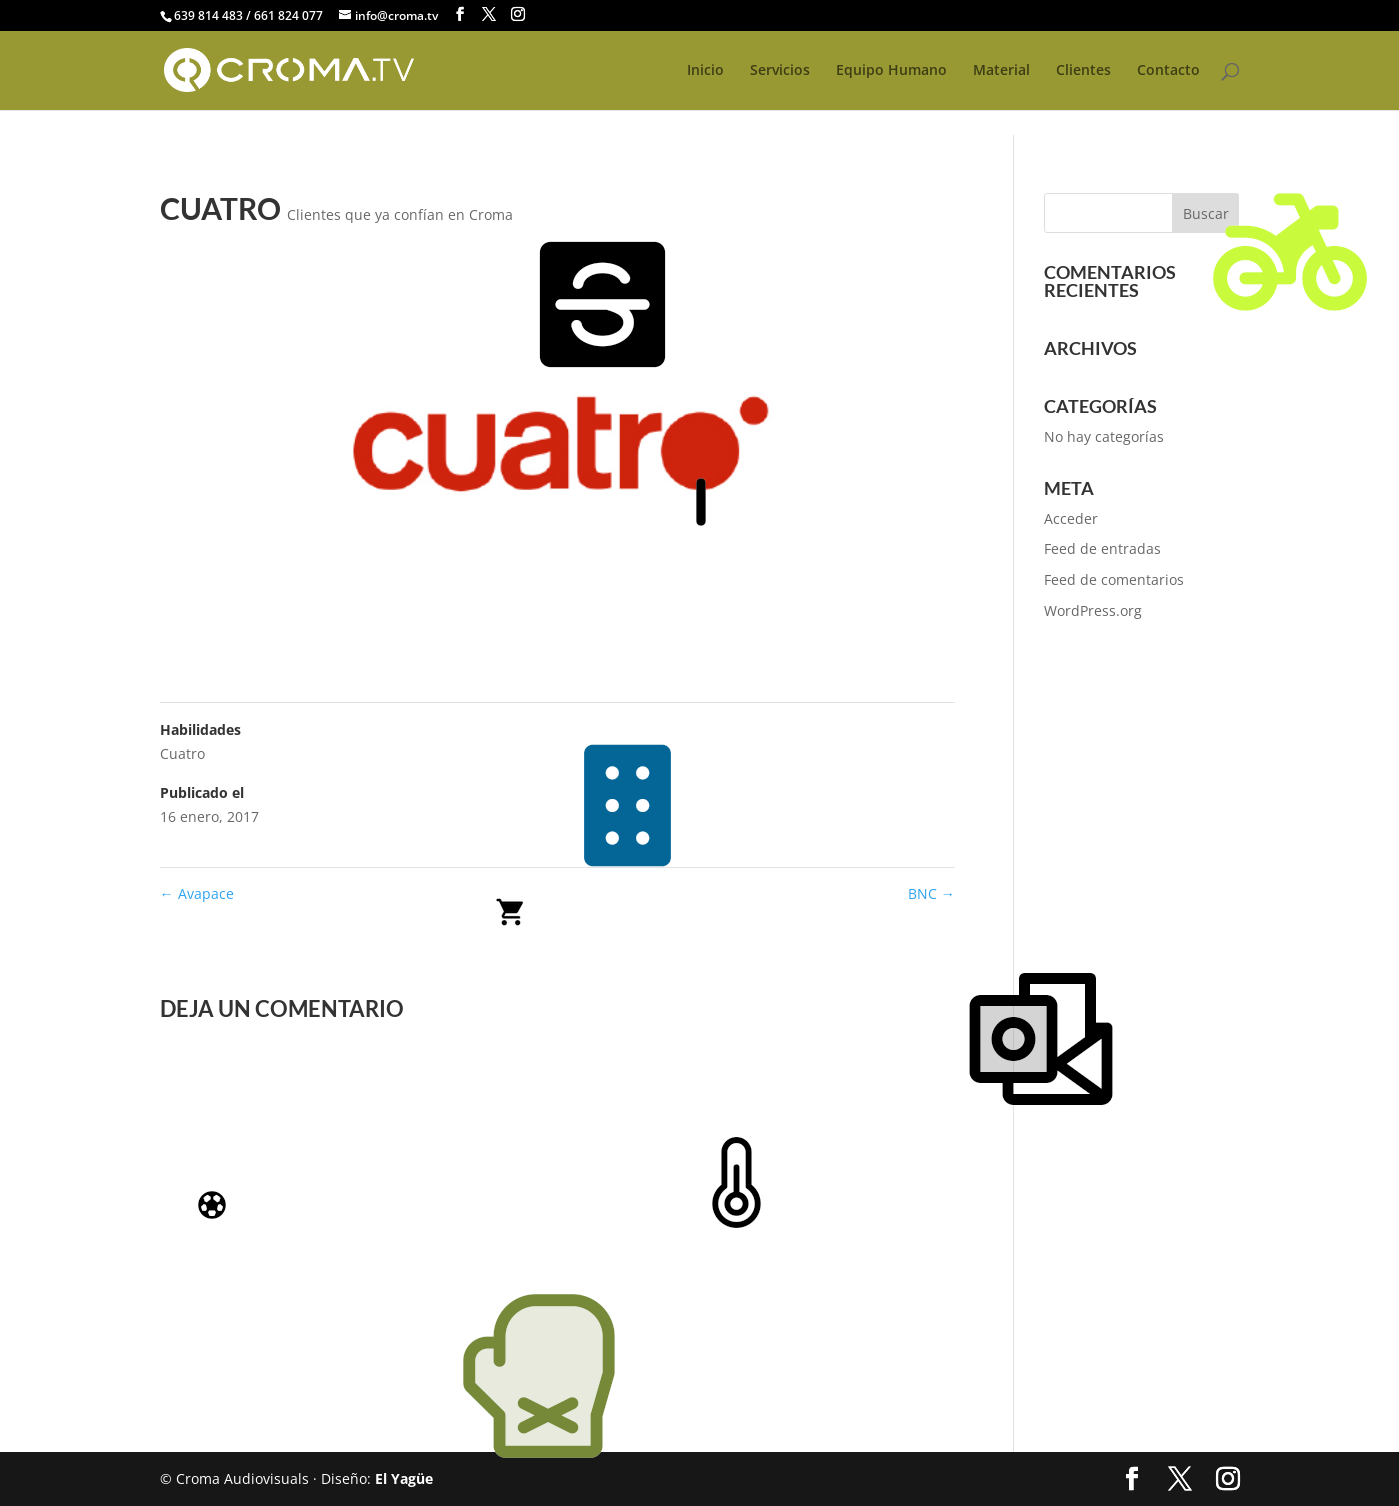 This screenshot has height=1506, width=1399. What do you see at coordinates (212, 1205) in the screenshot?
I see `access football or soccer content` at bounding box center [212, 1205].